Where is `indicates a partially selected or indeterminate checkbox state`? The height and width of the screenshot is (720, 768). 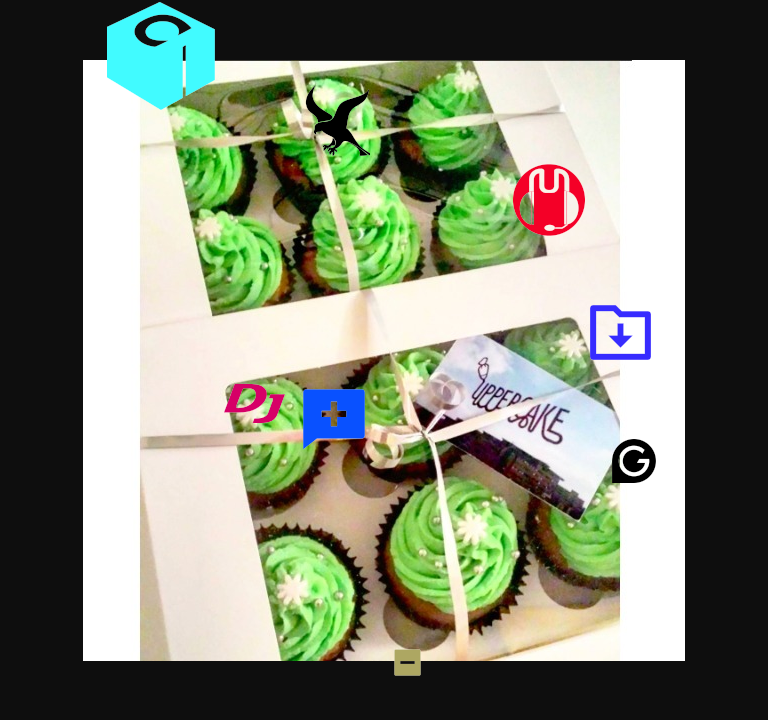
indicates a partially selected or indeterminate checkbox state is located at coordinates (407, 662).